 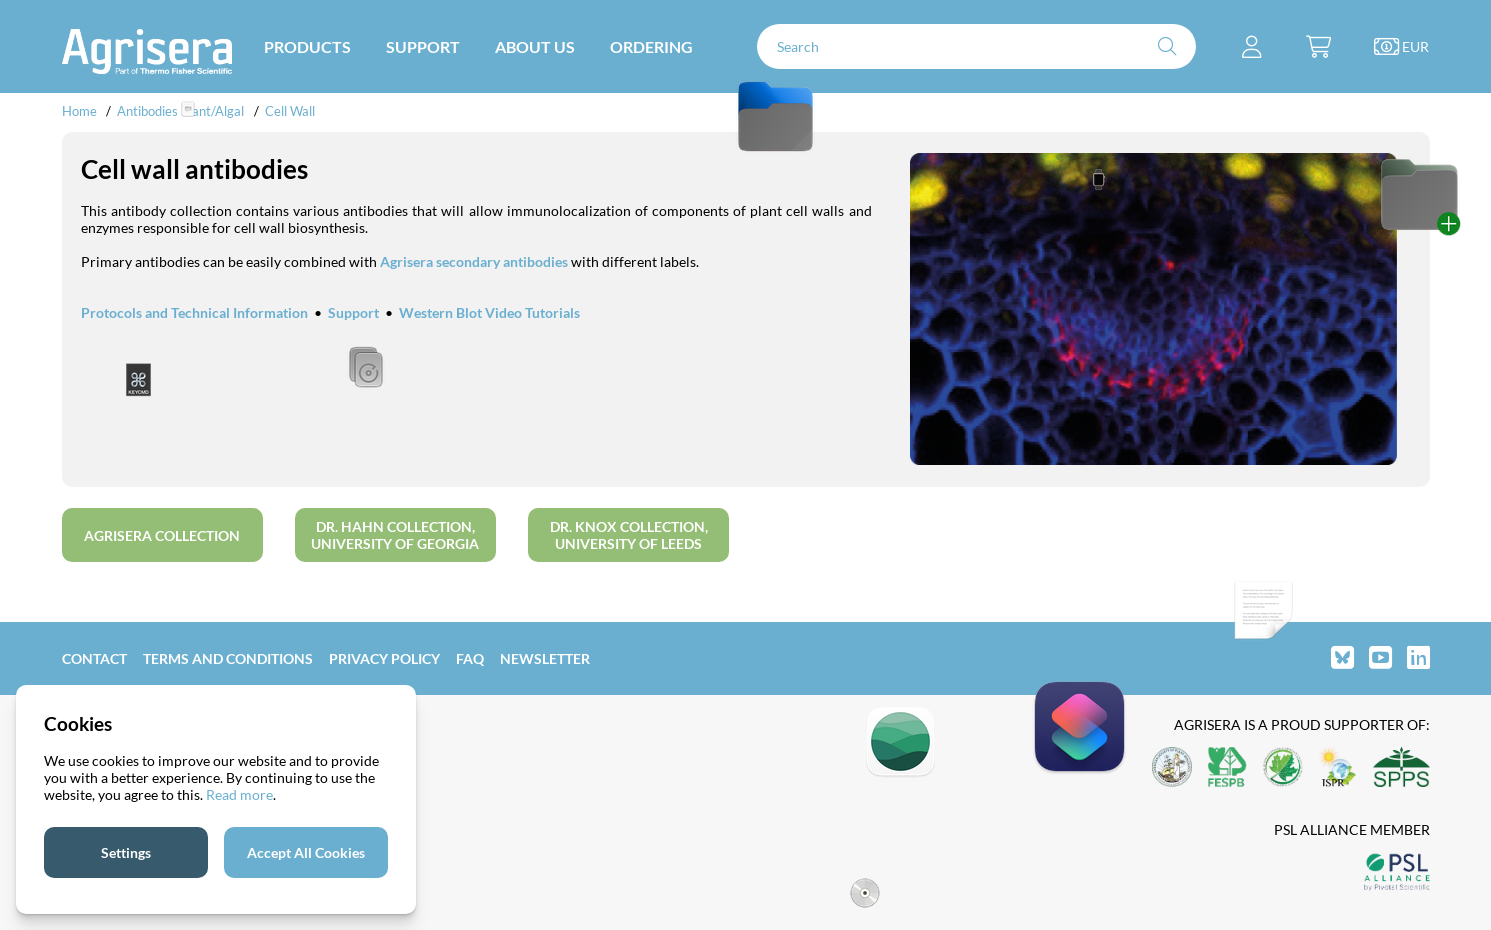 I want to click on open Flow app for focus or productivity sessions, so click(x=900, y=741).